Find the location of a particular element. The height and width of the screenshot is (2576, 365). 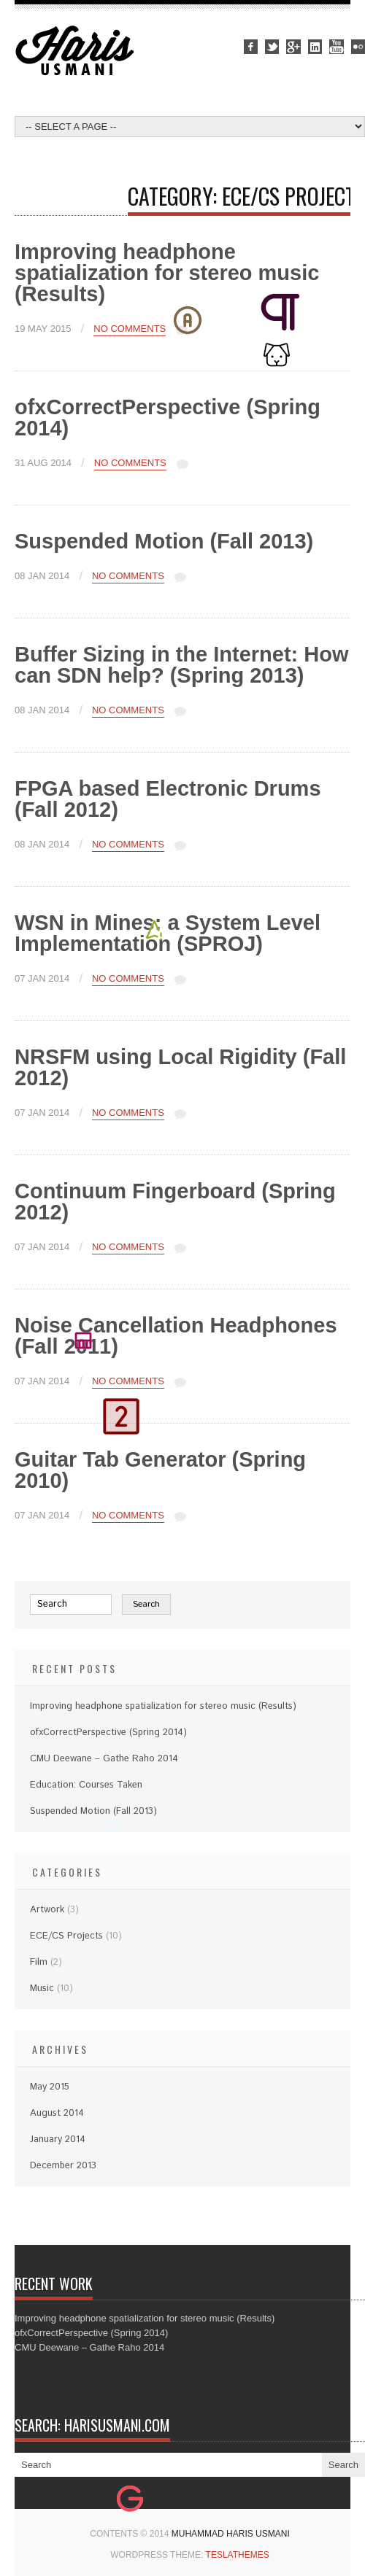

indicates an "A" grade or rating is located at coordinates (188, 320).